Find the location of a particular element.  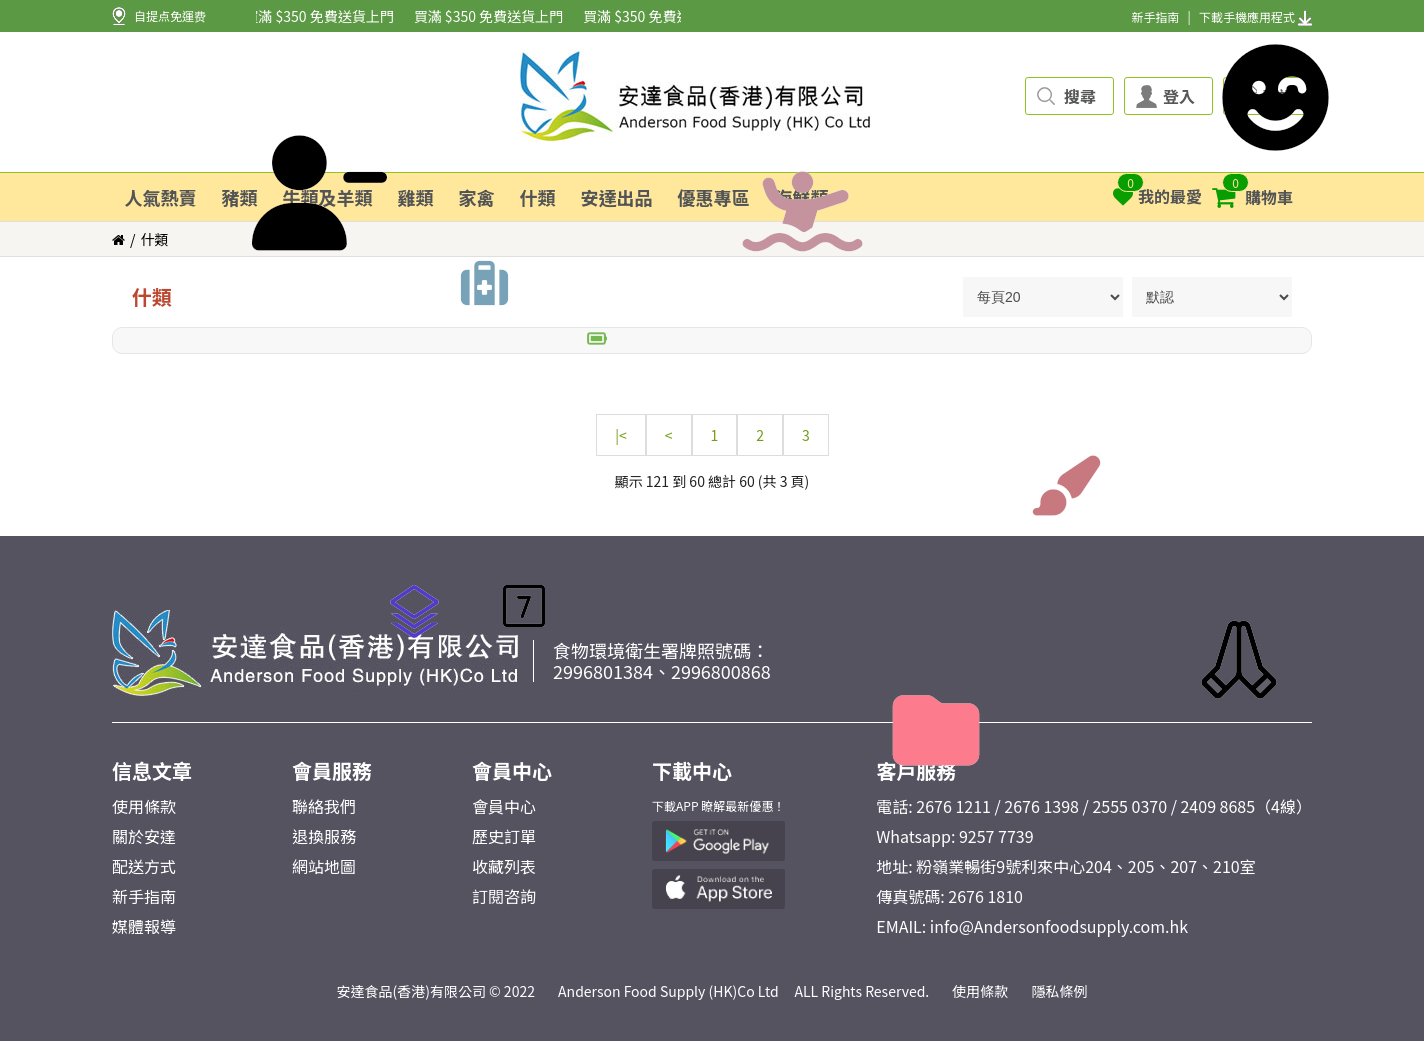

toggle layer visibility in editor is located at coordinates (414, 611).